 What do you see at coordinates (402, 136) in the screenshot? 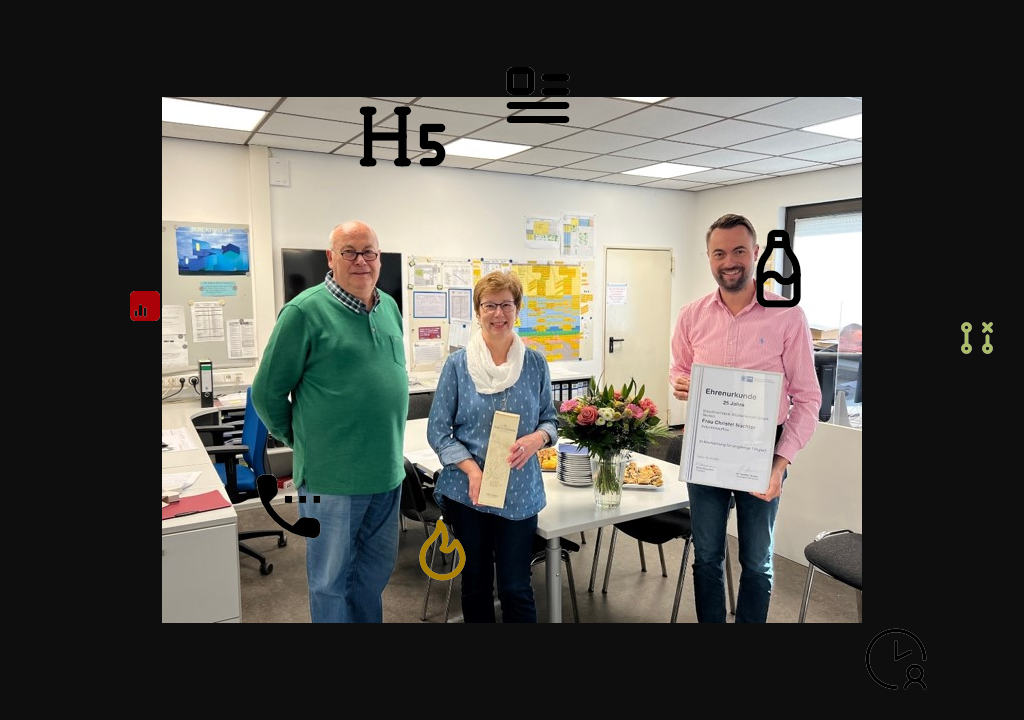
I see `format text as heading level 5` at bounding box center [402, 136].